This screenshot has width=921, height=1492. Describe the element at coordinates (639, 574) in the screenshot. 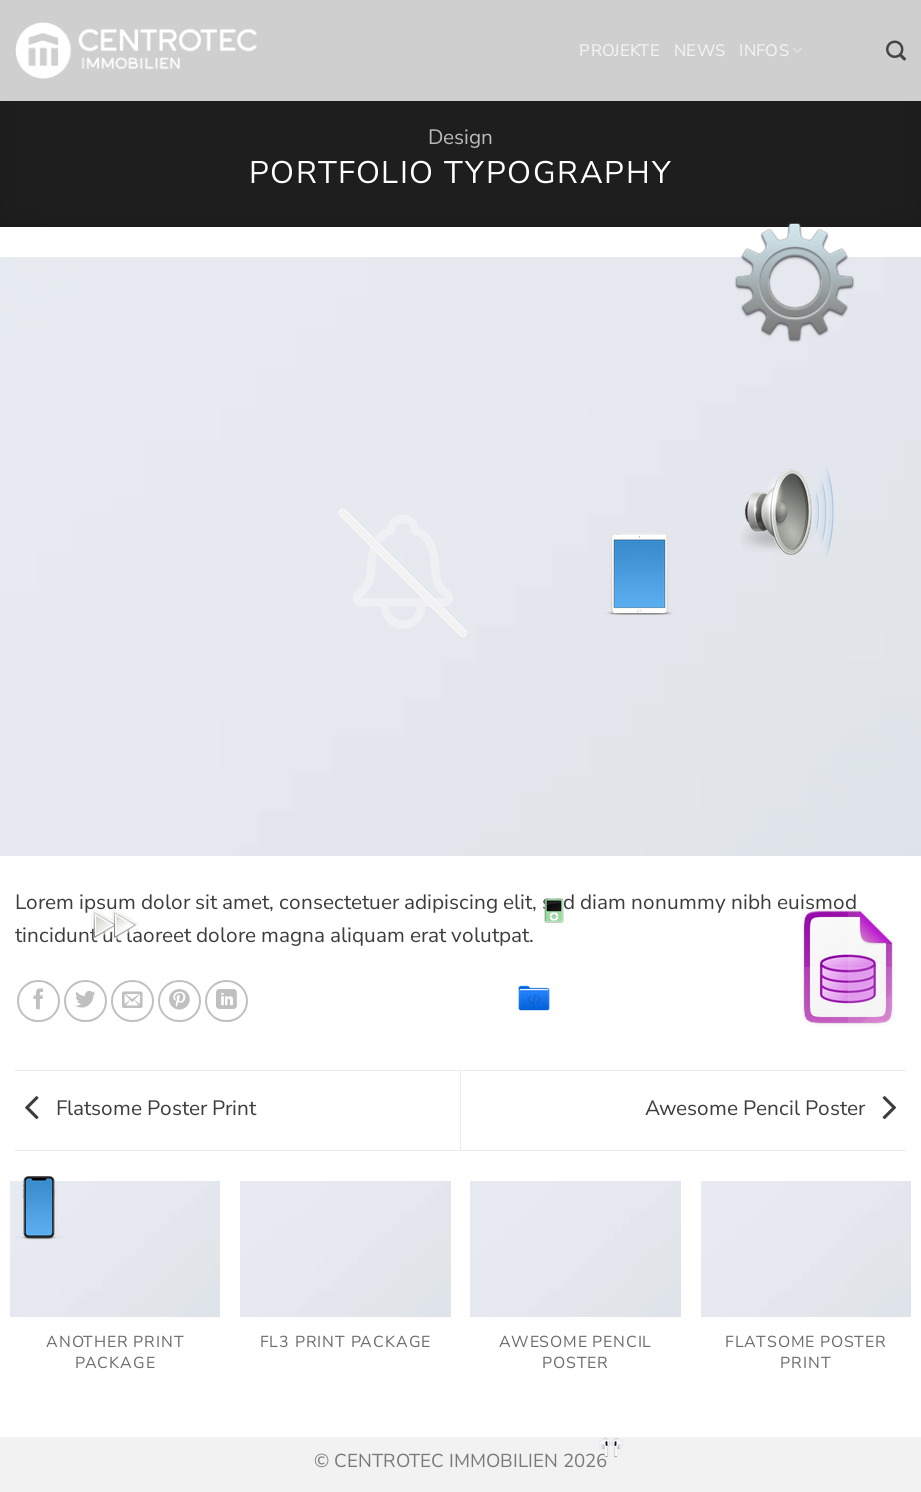

I see `iPad Air 3 with cellular connectivity` at that location.